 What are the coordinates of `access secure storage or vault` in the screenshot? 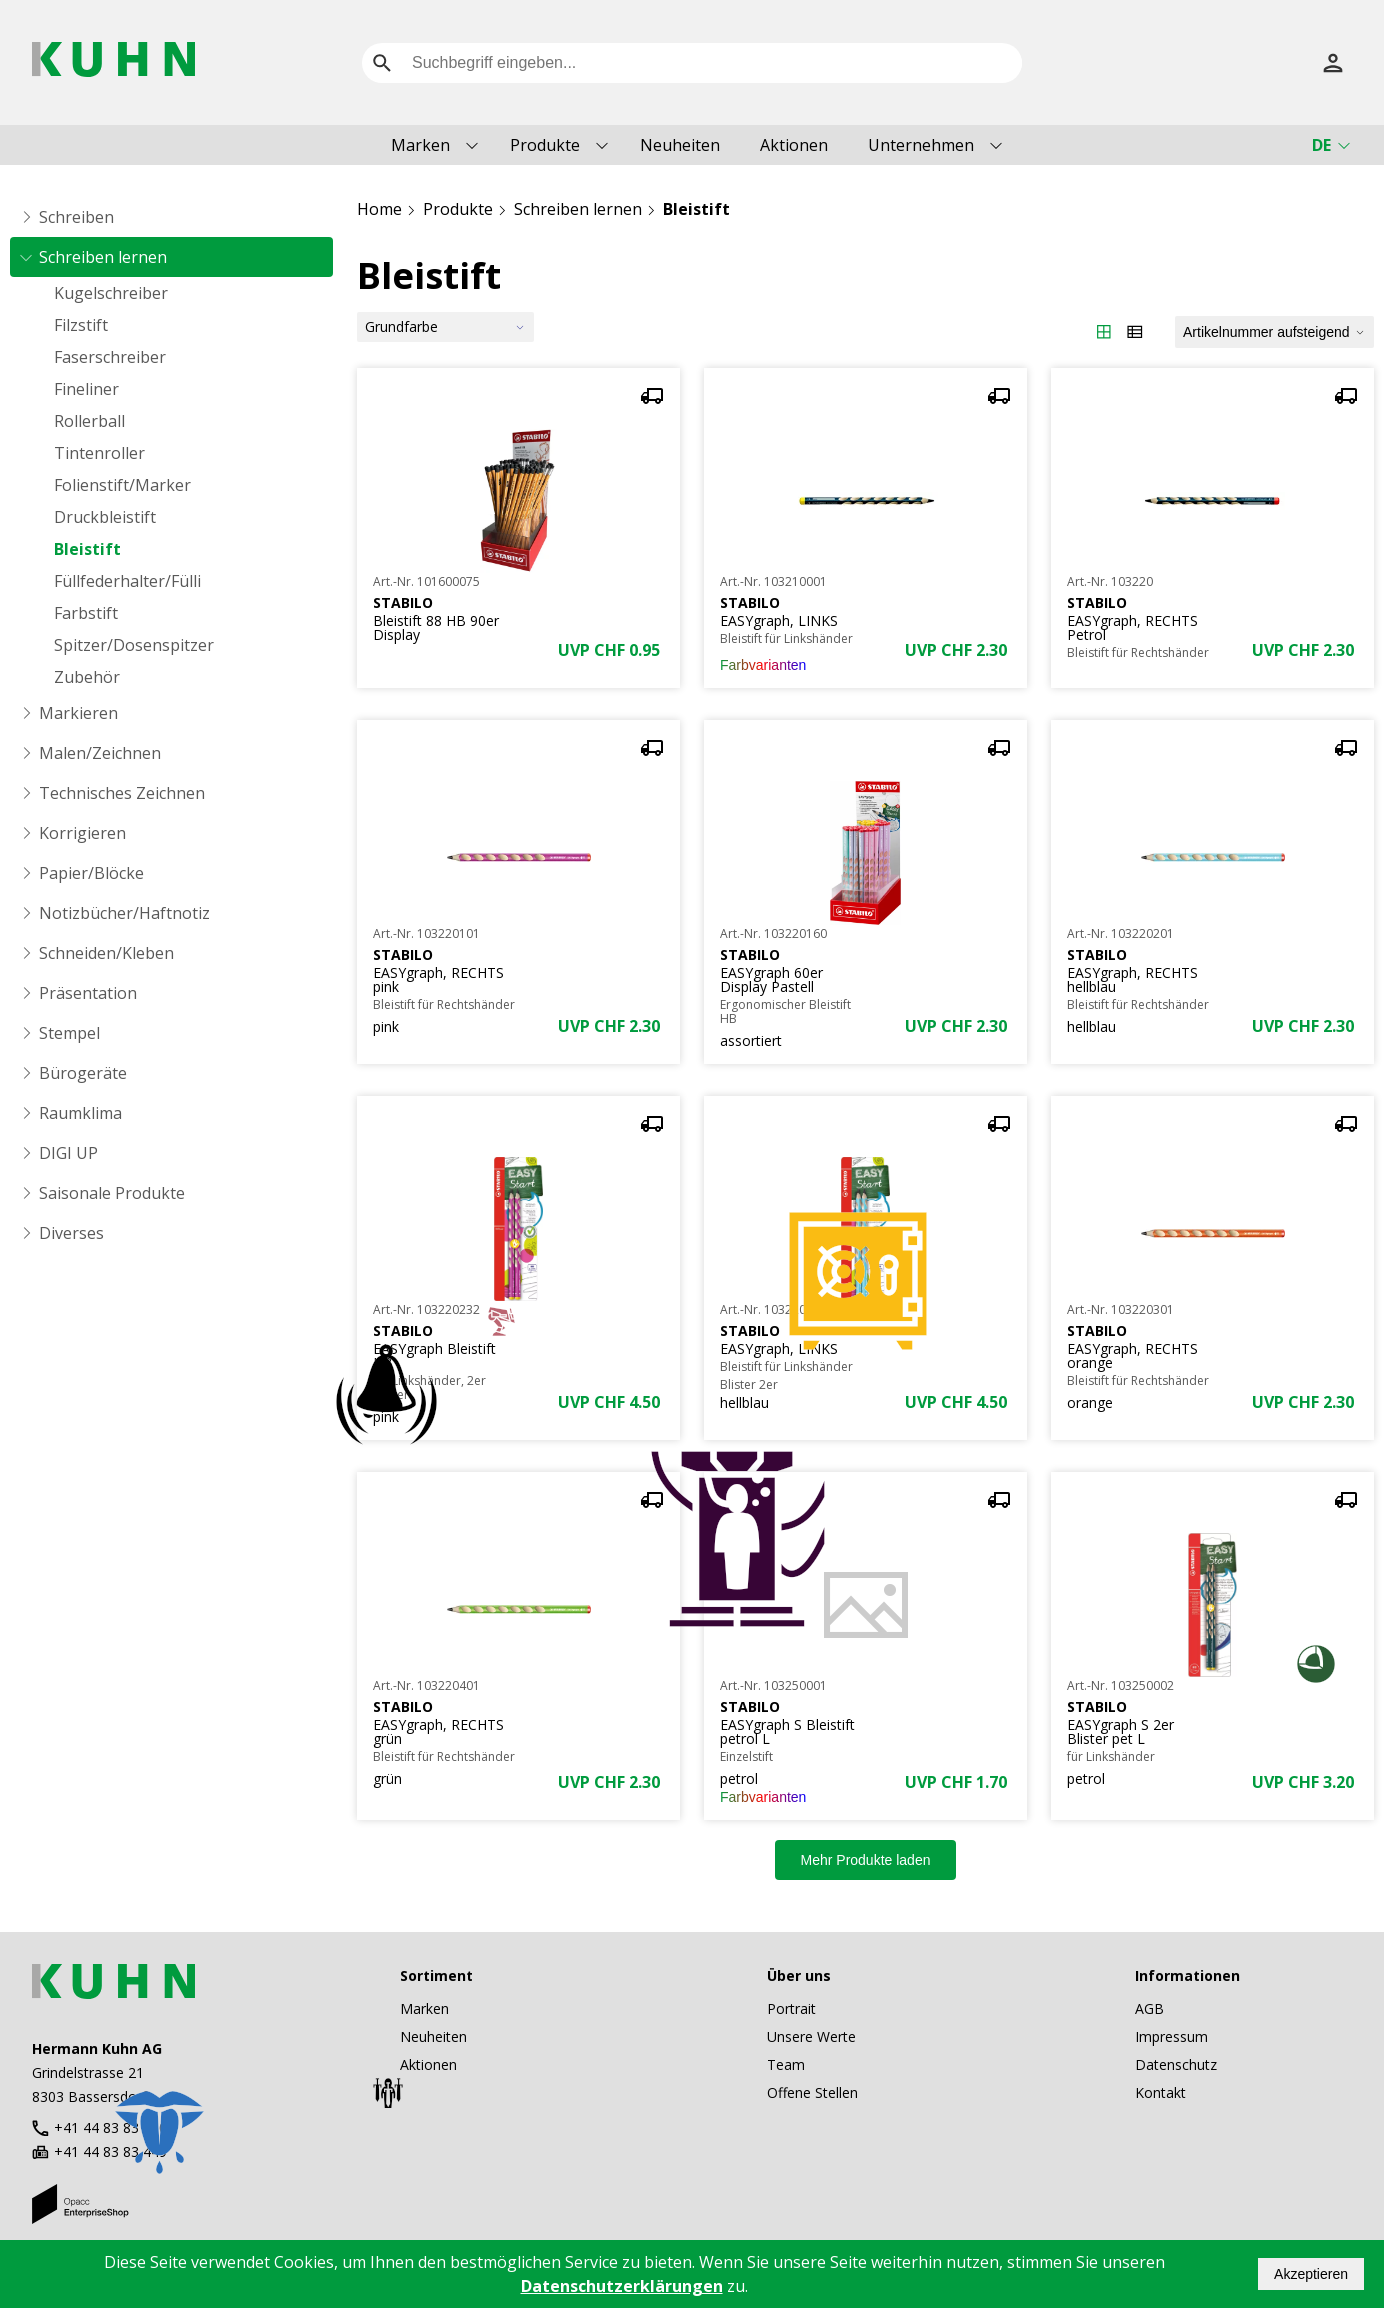 It's located at (858, 1281).